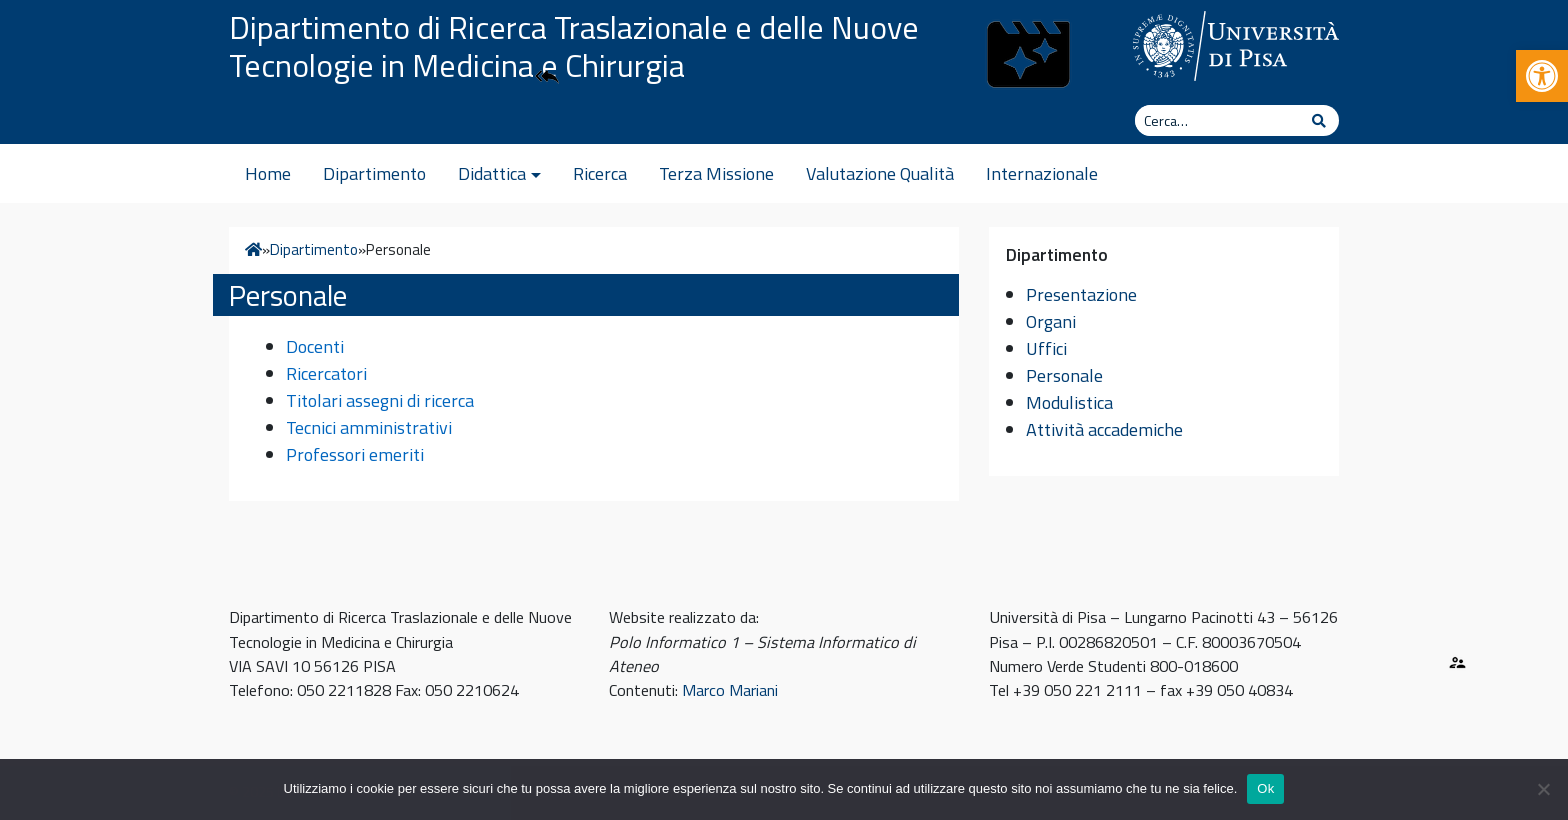 The width and height of the screenshot is (1568, 820). I want to click on view team members or user accounts, so click(1457, 662).